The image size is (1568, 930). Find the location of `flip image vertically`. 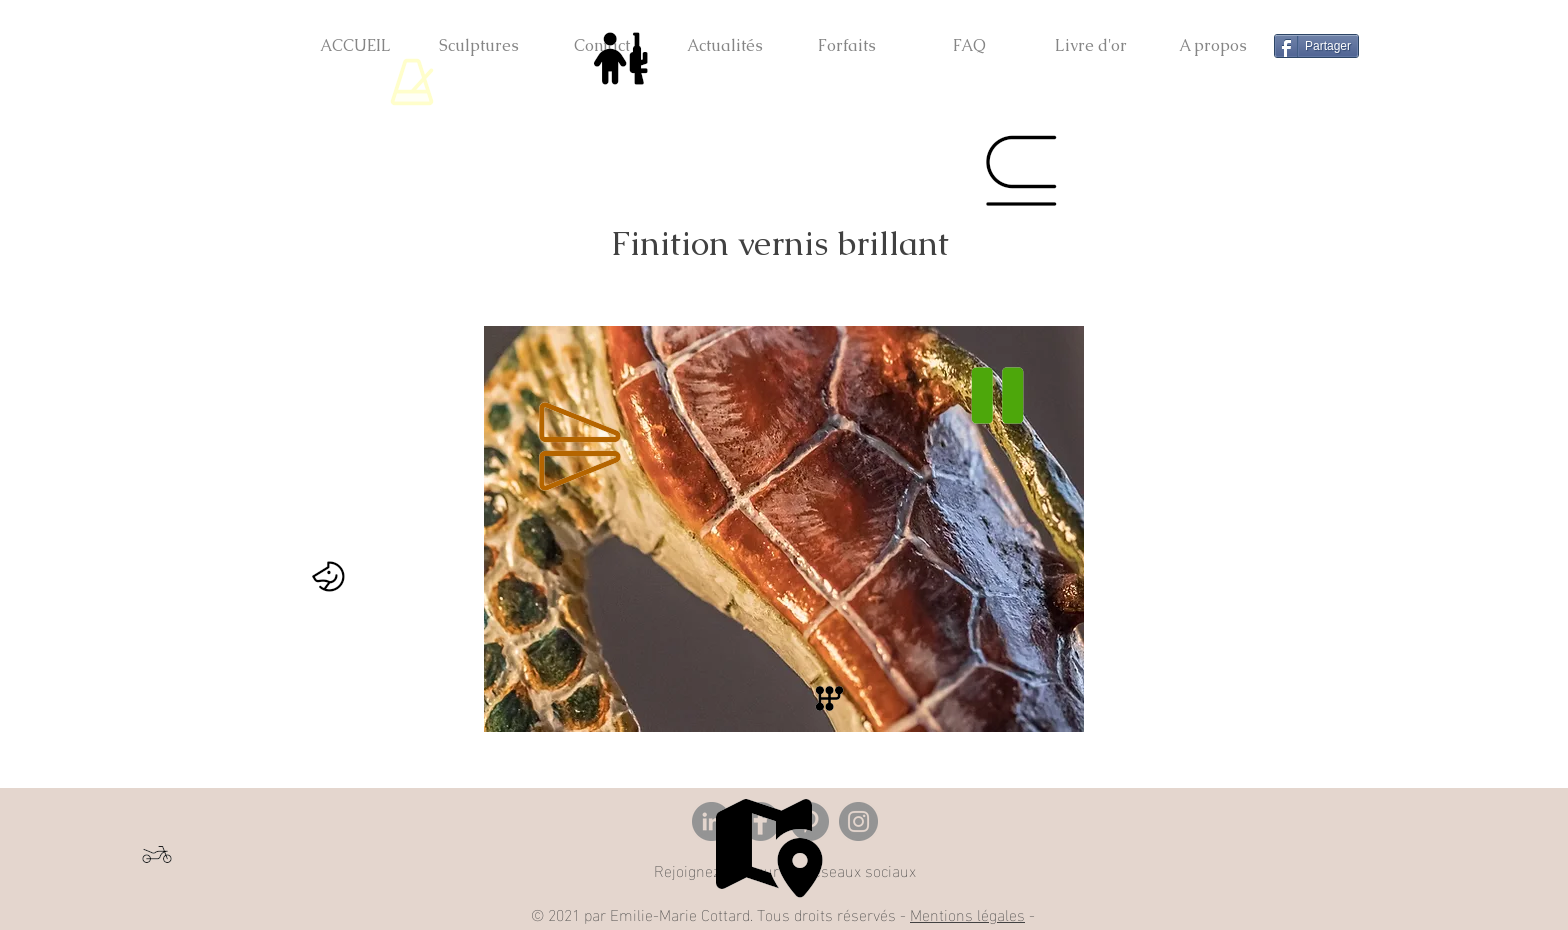

flip image vertically is located at coordinates (576, 446).